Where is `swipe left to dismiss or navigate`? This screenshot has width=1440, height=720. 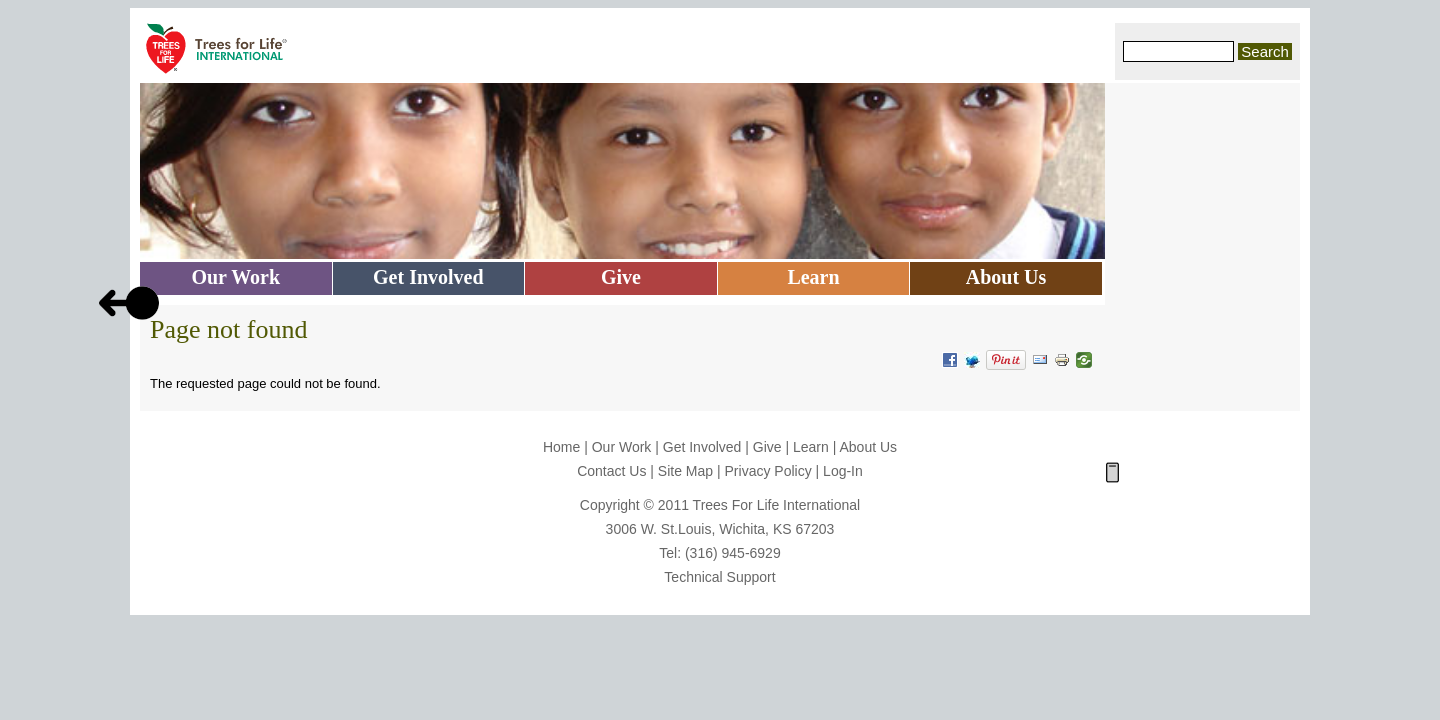
swipe left to dismiss or navigate is located at coordinates (129, 303).